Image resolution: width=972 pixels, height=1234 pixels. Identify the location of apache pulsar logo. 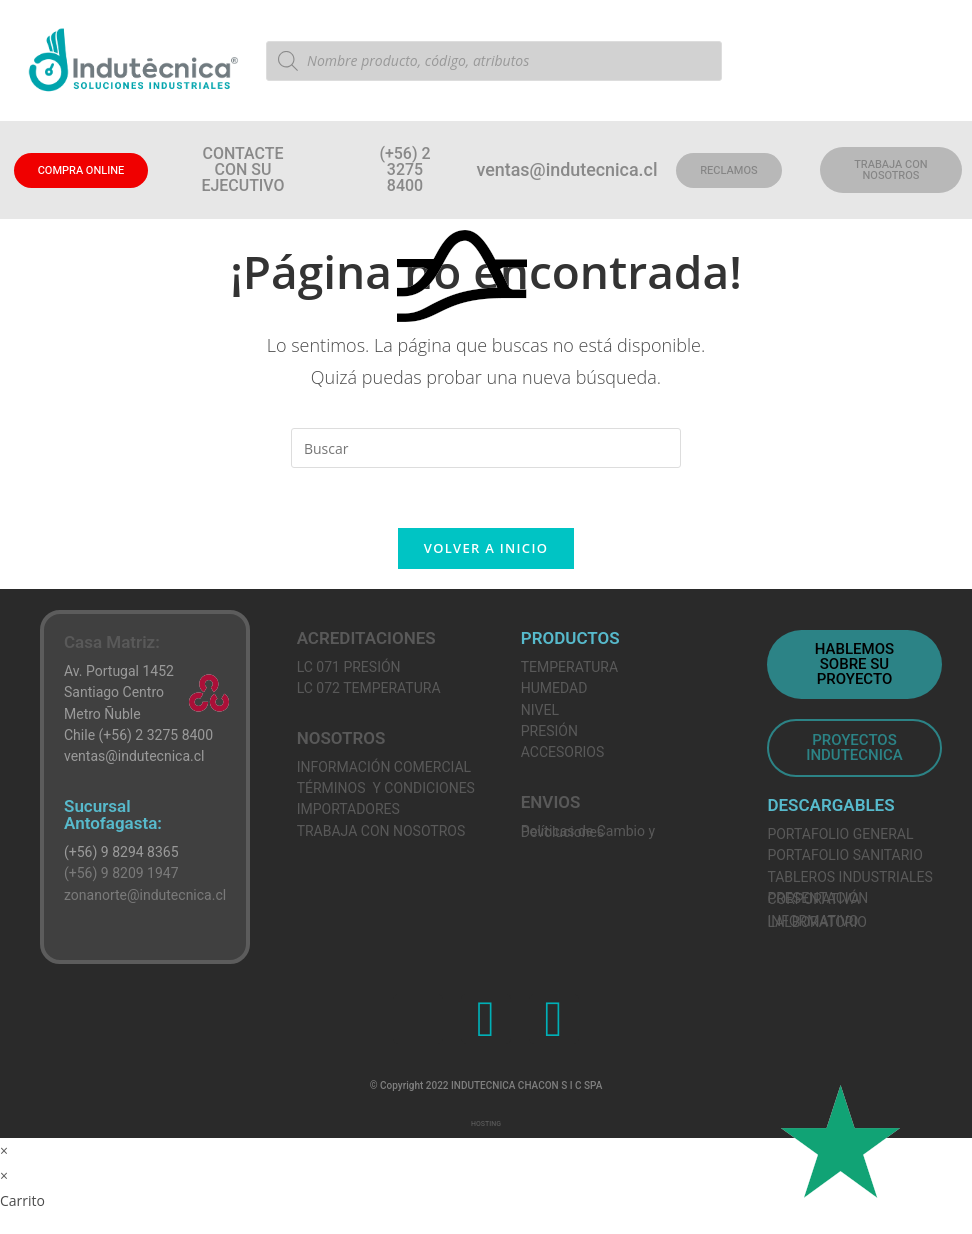
(462, 276).